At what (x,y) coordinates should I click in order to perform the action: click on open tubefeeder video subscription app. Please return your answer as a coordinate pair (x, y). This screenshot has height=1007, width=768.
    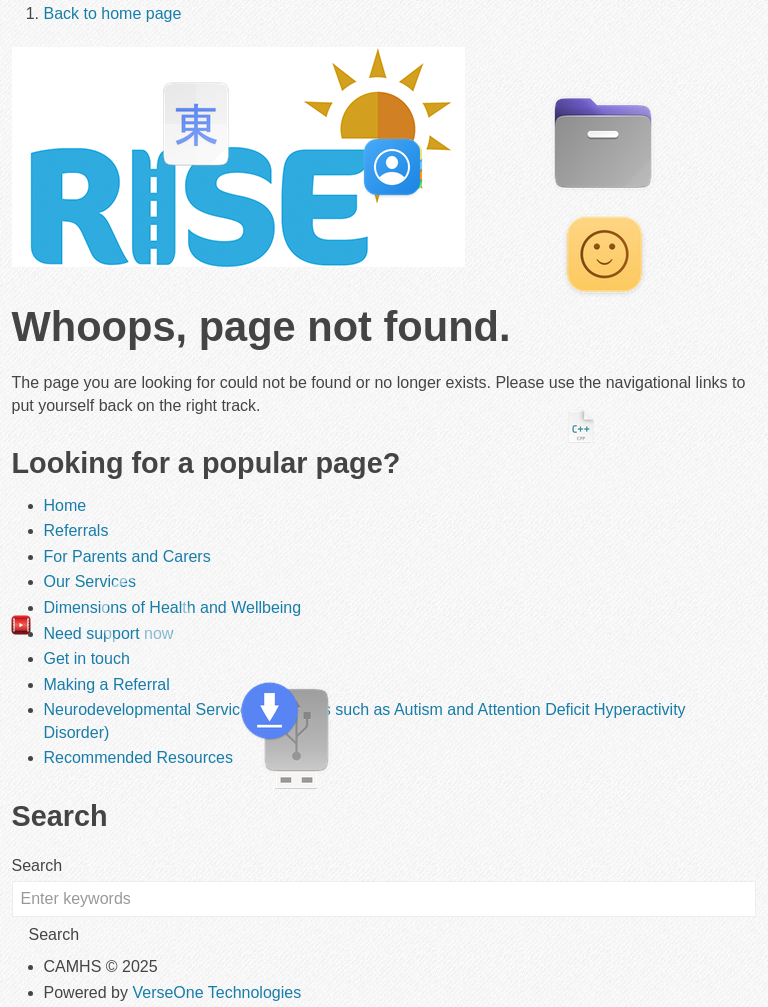
    Looking at the image, I should click on (21, 625).